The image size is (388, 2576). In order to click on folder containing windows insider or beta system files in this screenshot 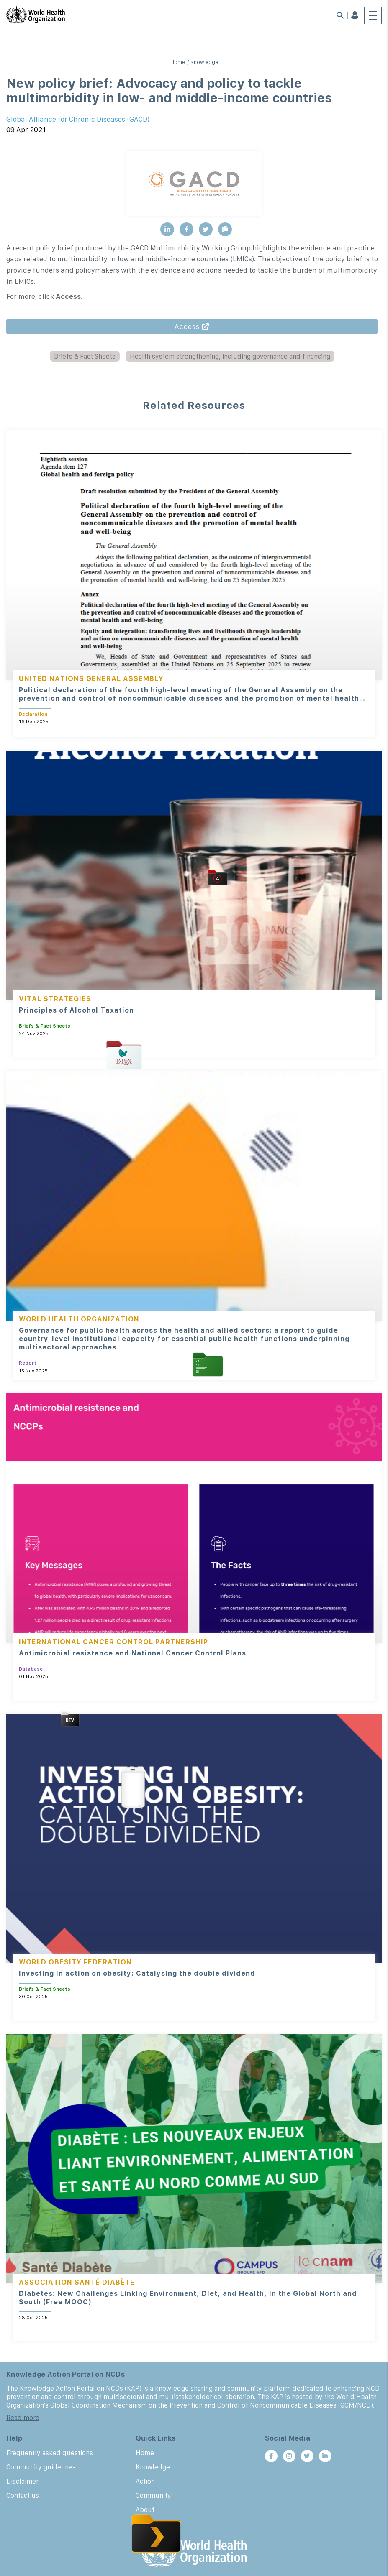, I will do `click(208, 1365)`.